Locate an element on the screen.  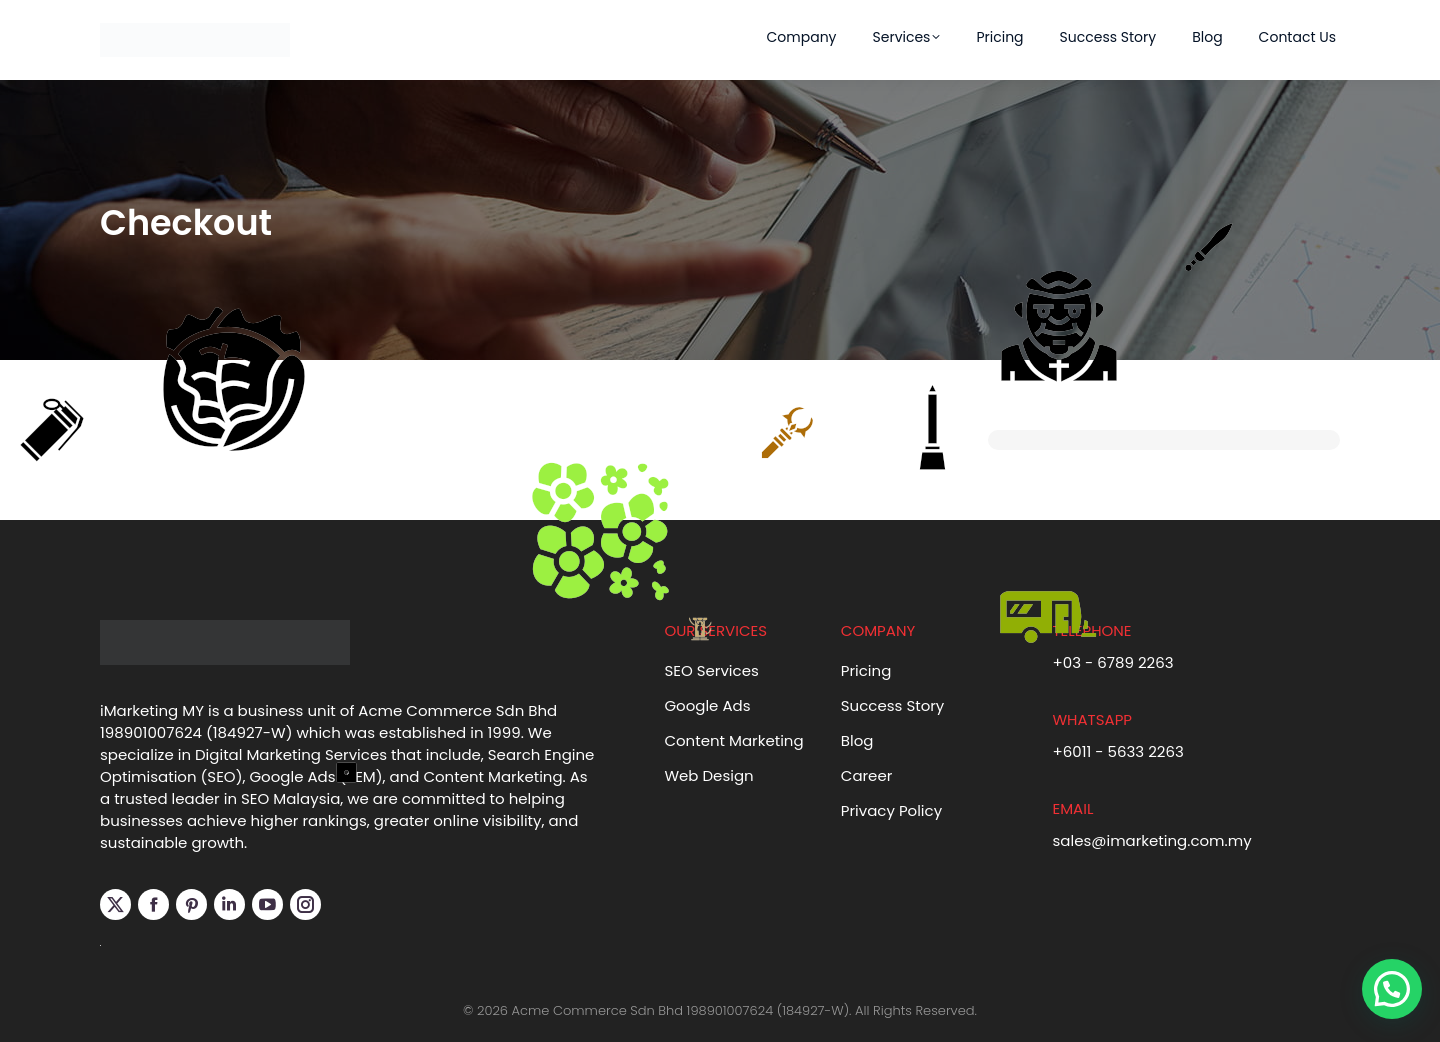
cast a lunar or night-themed spell is located at coordinates (787, 432).